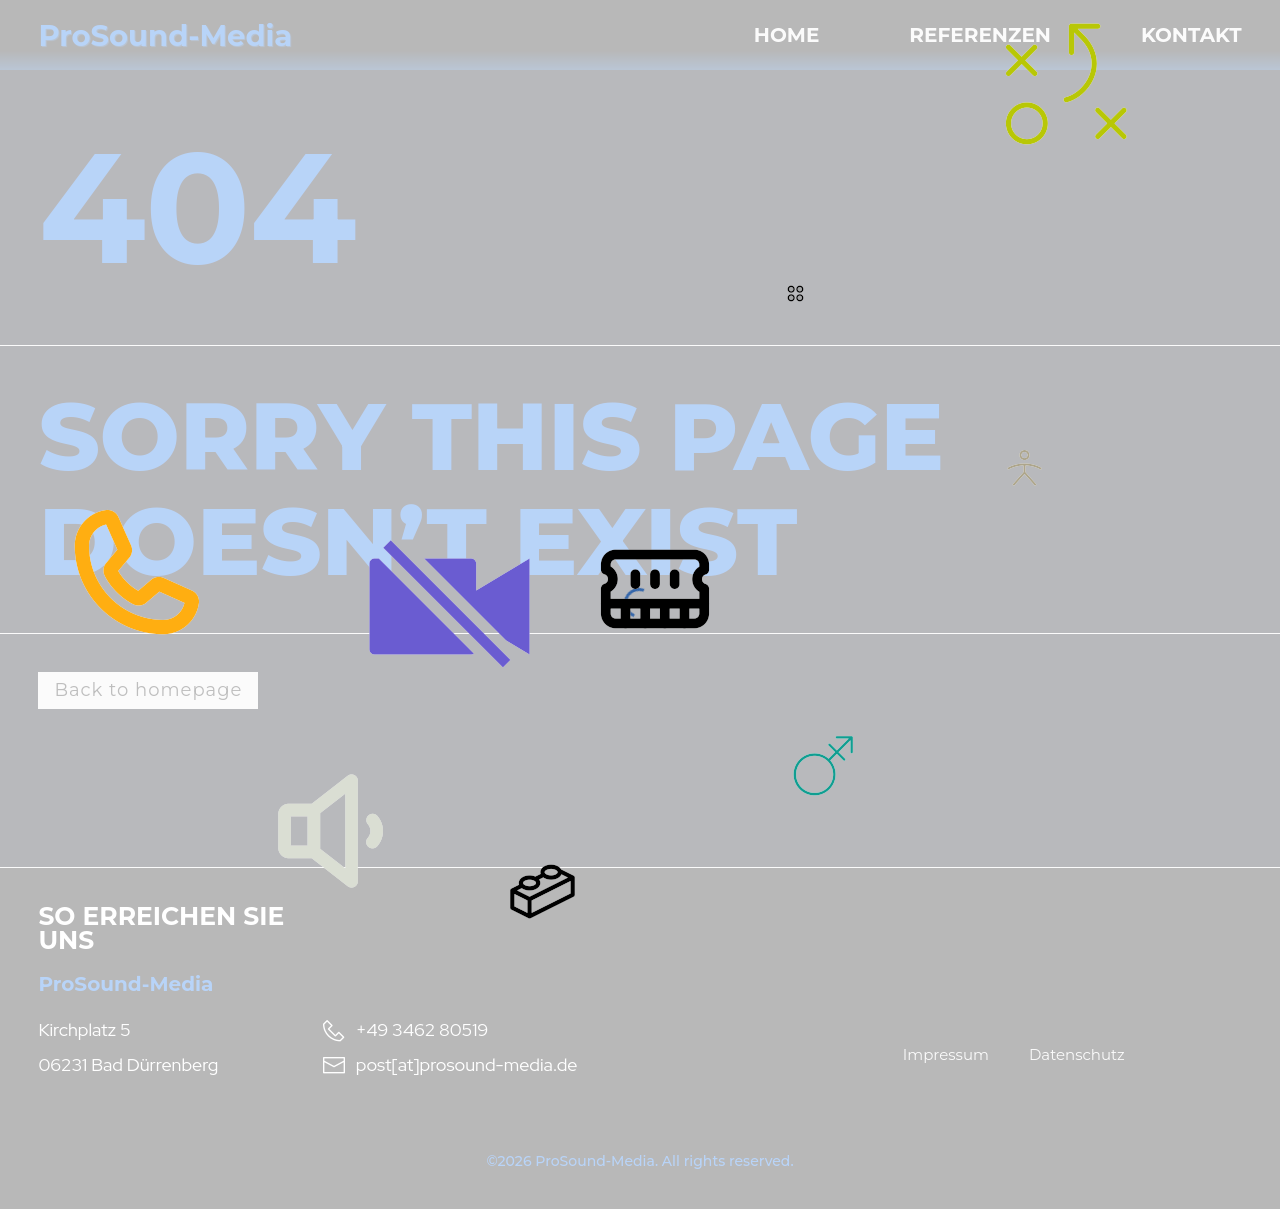  I want to click on view strategy or game plan, so click(1061, 84).